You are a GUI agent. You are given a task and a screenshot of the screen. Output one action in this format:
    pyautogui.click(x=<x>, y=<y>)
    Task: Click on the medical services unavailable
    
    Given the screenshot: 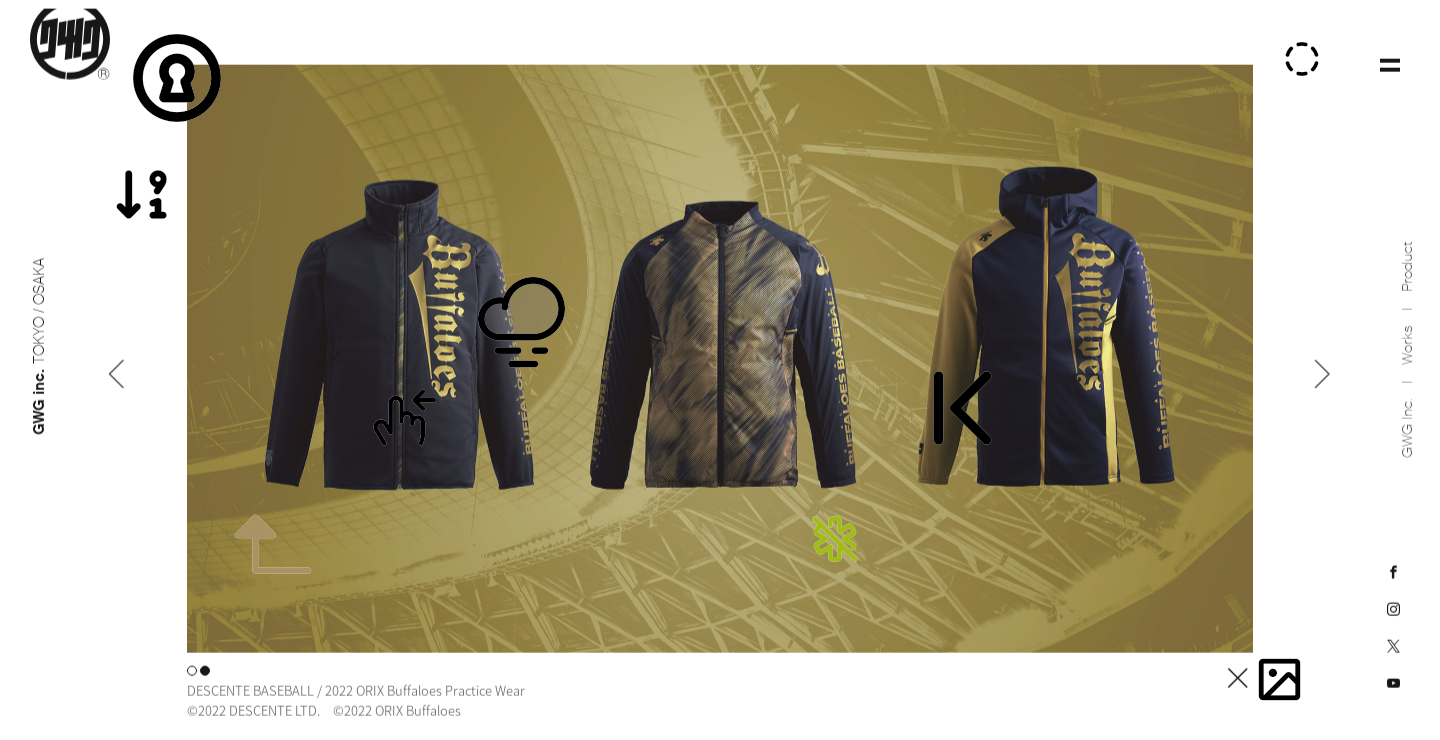 What is the action you would take?
    pyautogui.click(x=835, y=539)
    